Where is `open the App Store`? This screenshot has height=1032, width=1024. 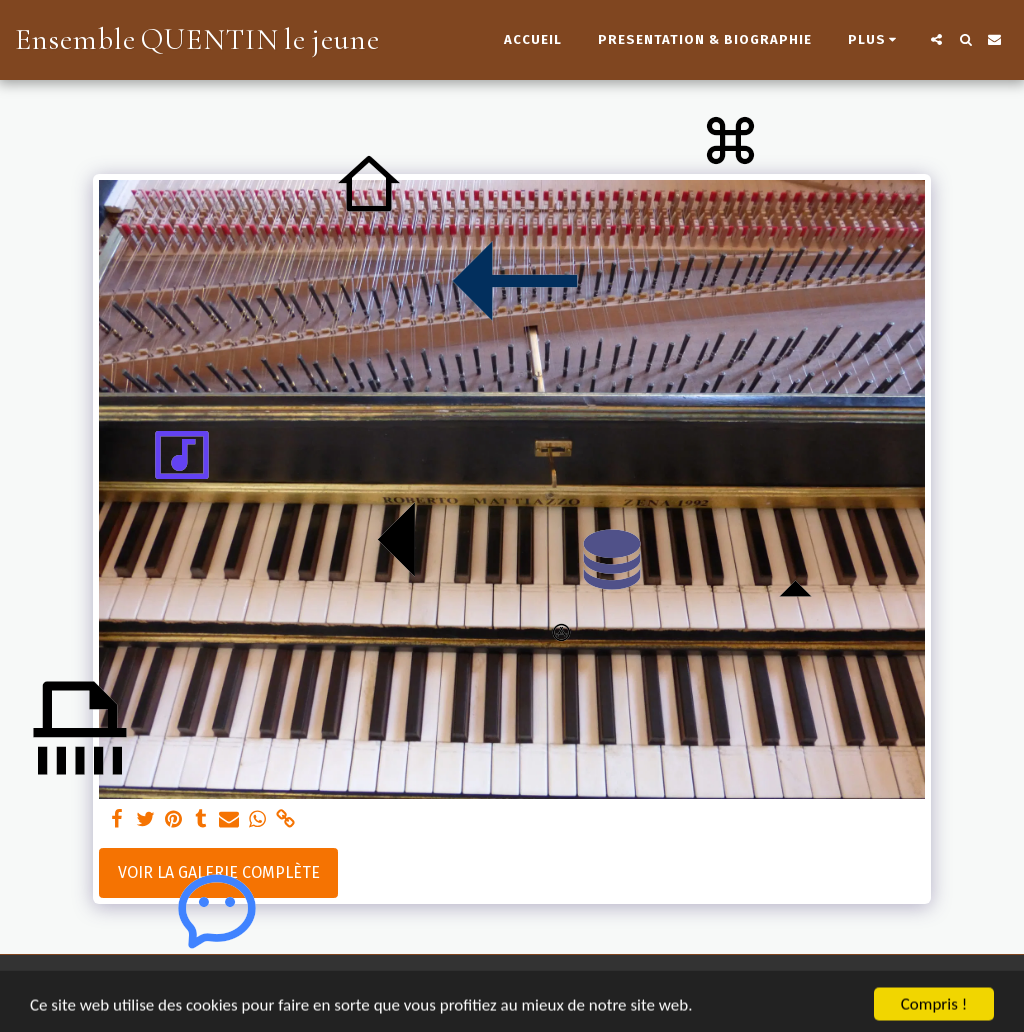 open the App Store is located at coordinates (561, 632).